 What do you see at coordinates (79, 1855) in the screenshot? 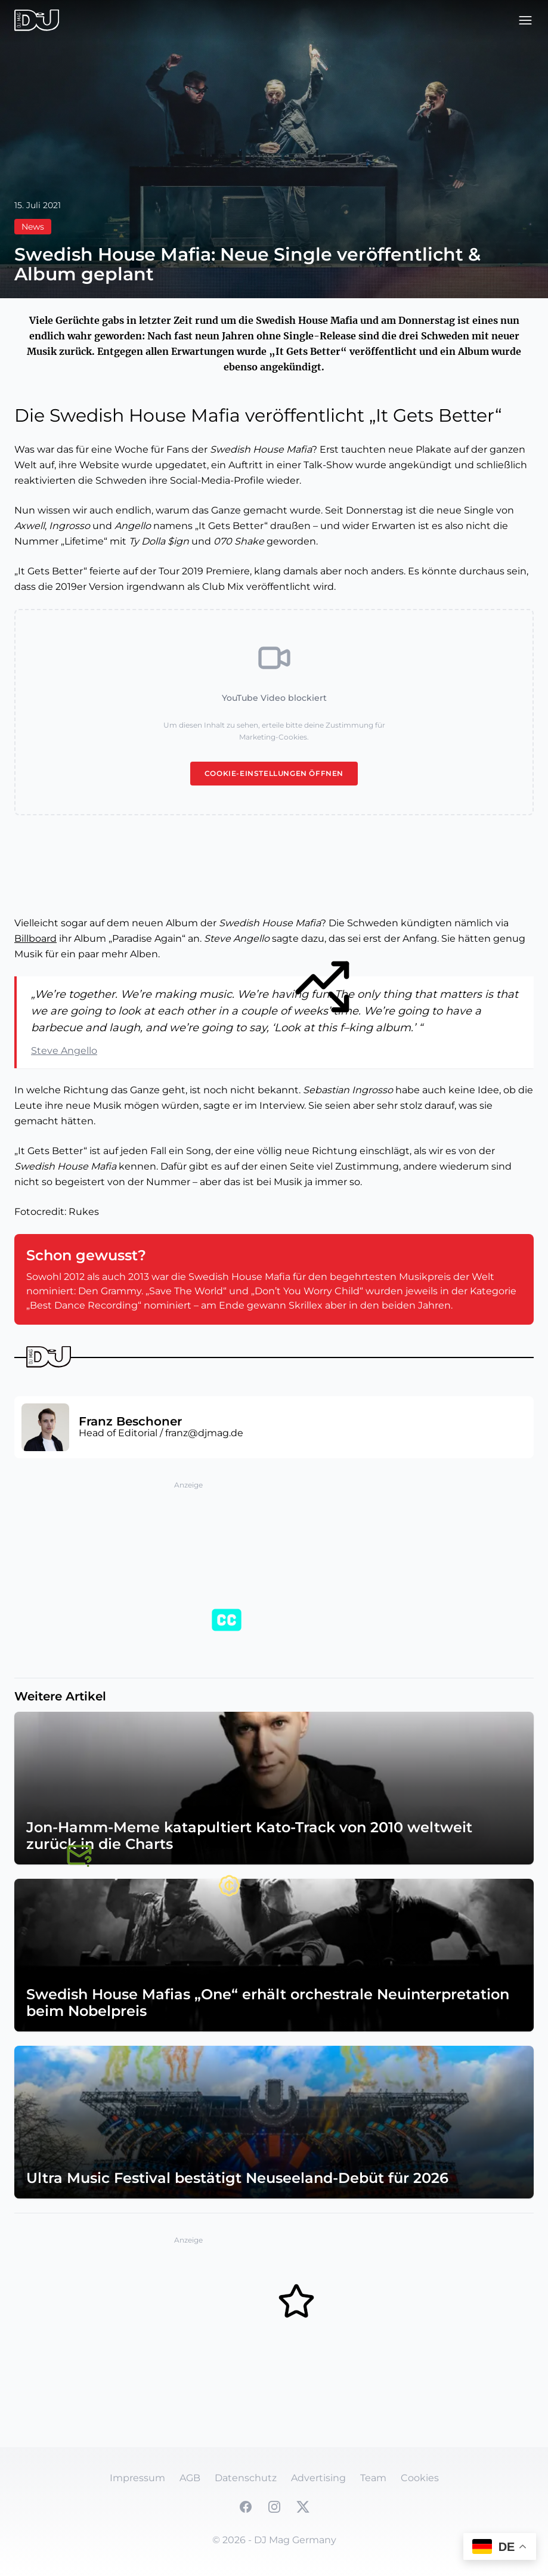
I see `access email help or support` at bounding box center [79, 1855].